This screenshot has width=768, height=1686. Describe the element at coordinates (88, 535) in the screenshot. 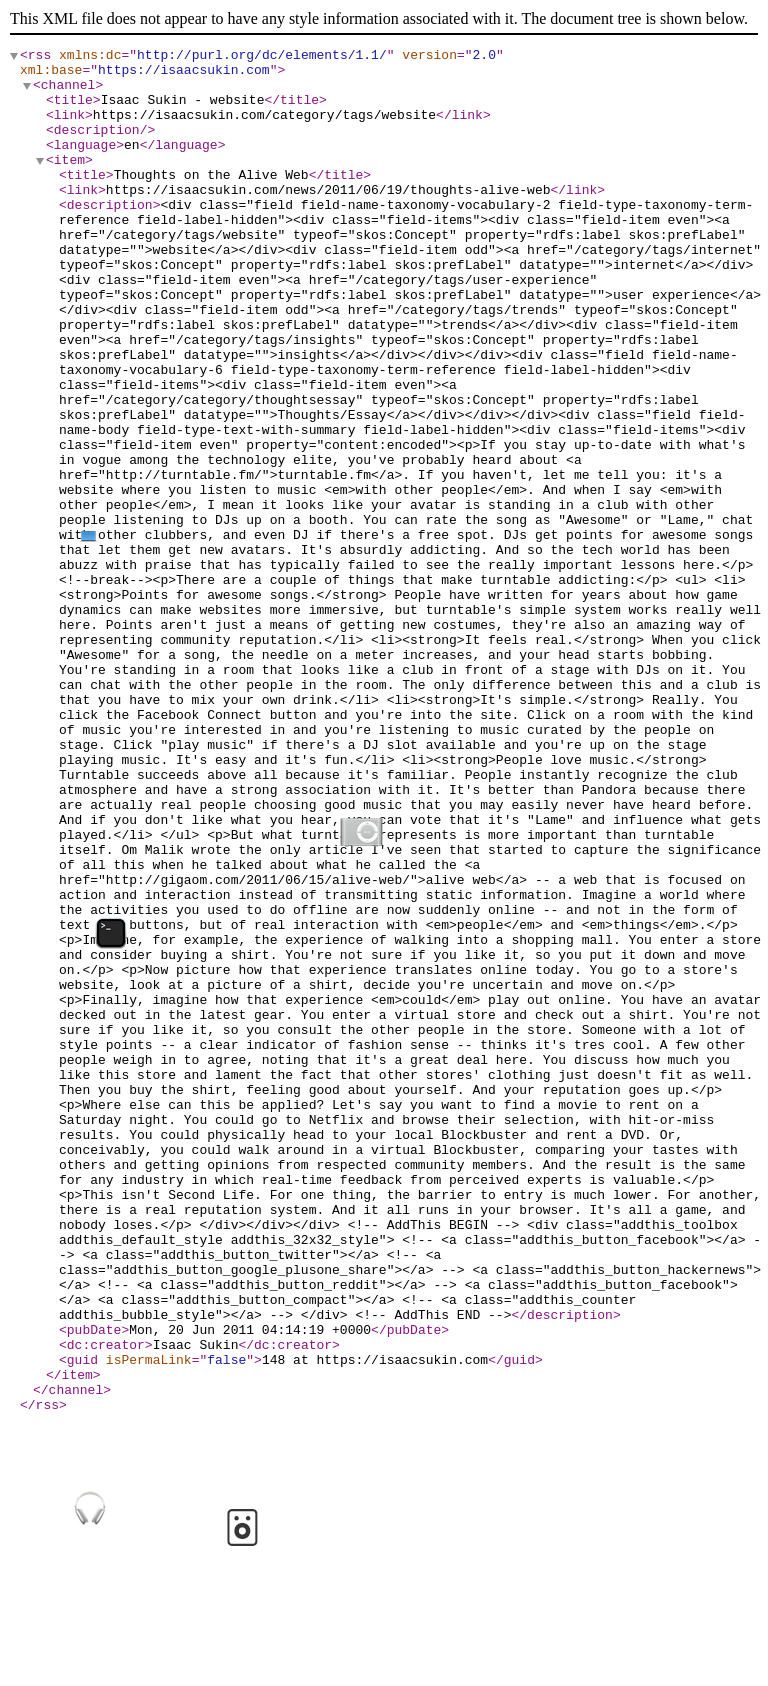

I see `macbook air 15-inch device icon` at that location.